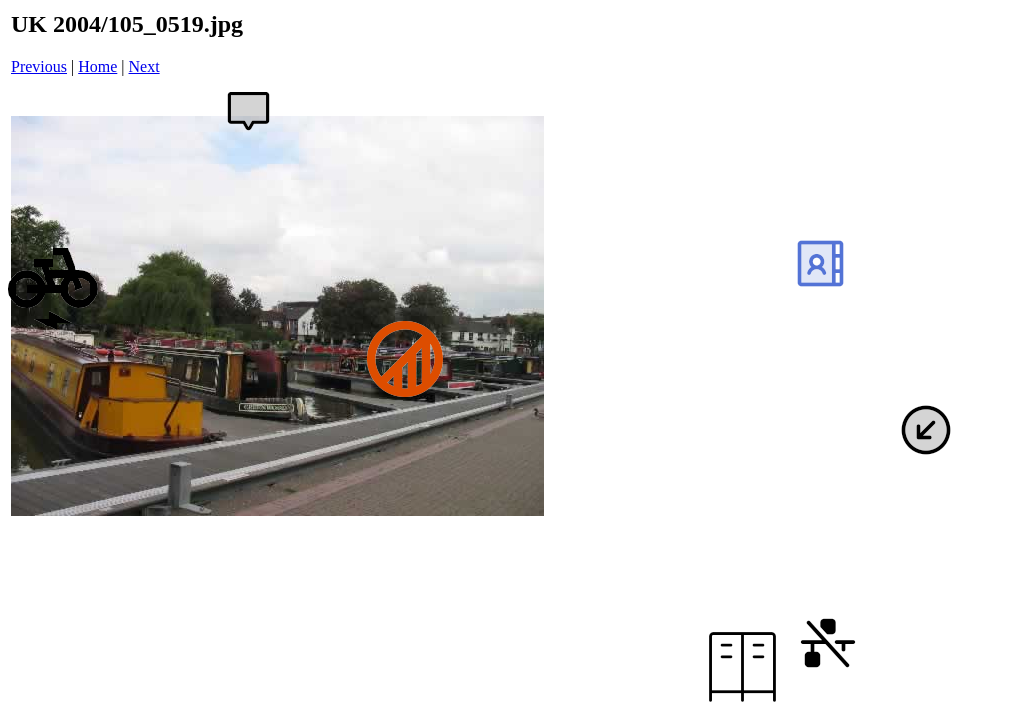 The image size is (1024, 720). Describe the element at coordinates (926, 430) in the screenshot. I see `navigate to the previous or lower-left section` at that location.